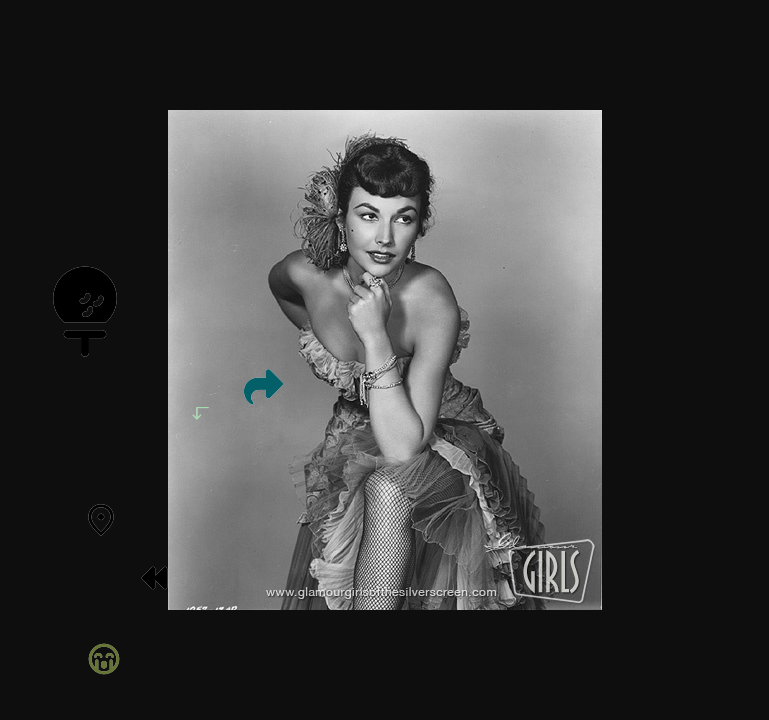  I want to click on view or select a location on the map, so click(101, 520).